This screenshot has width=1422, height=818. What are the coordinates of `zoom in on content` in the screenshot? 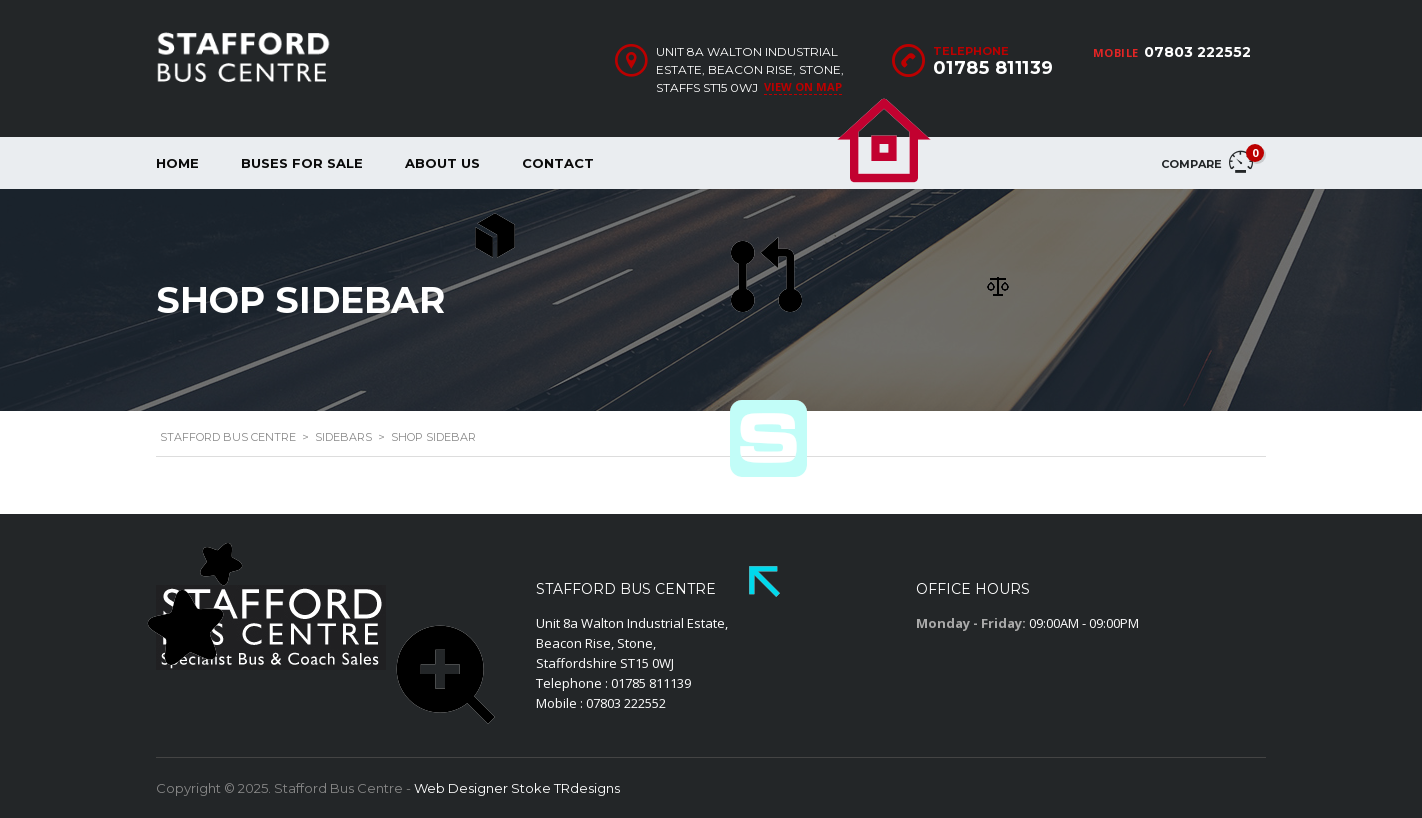 It's located at (445, 674).